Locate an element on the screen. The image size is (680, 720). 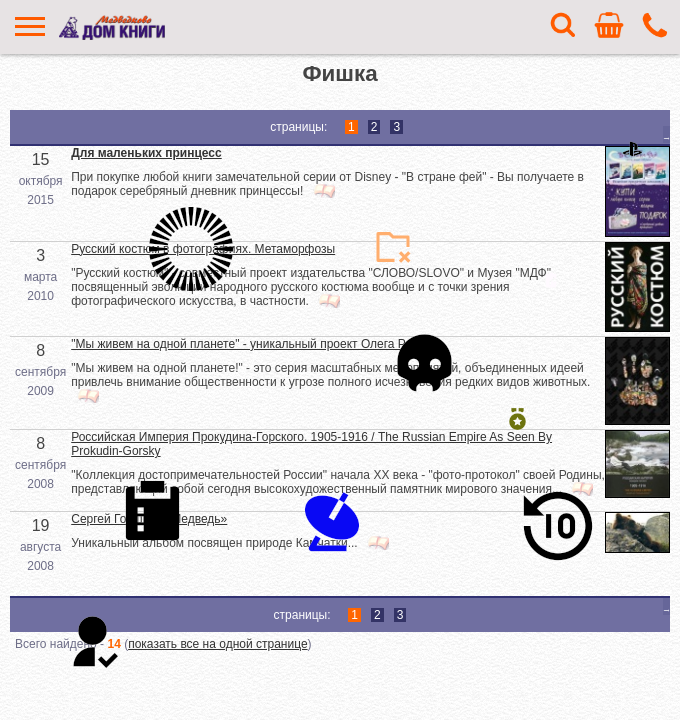
follow this user is located at coordinates (92, 642).